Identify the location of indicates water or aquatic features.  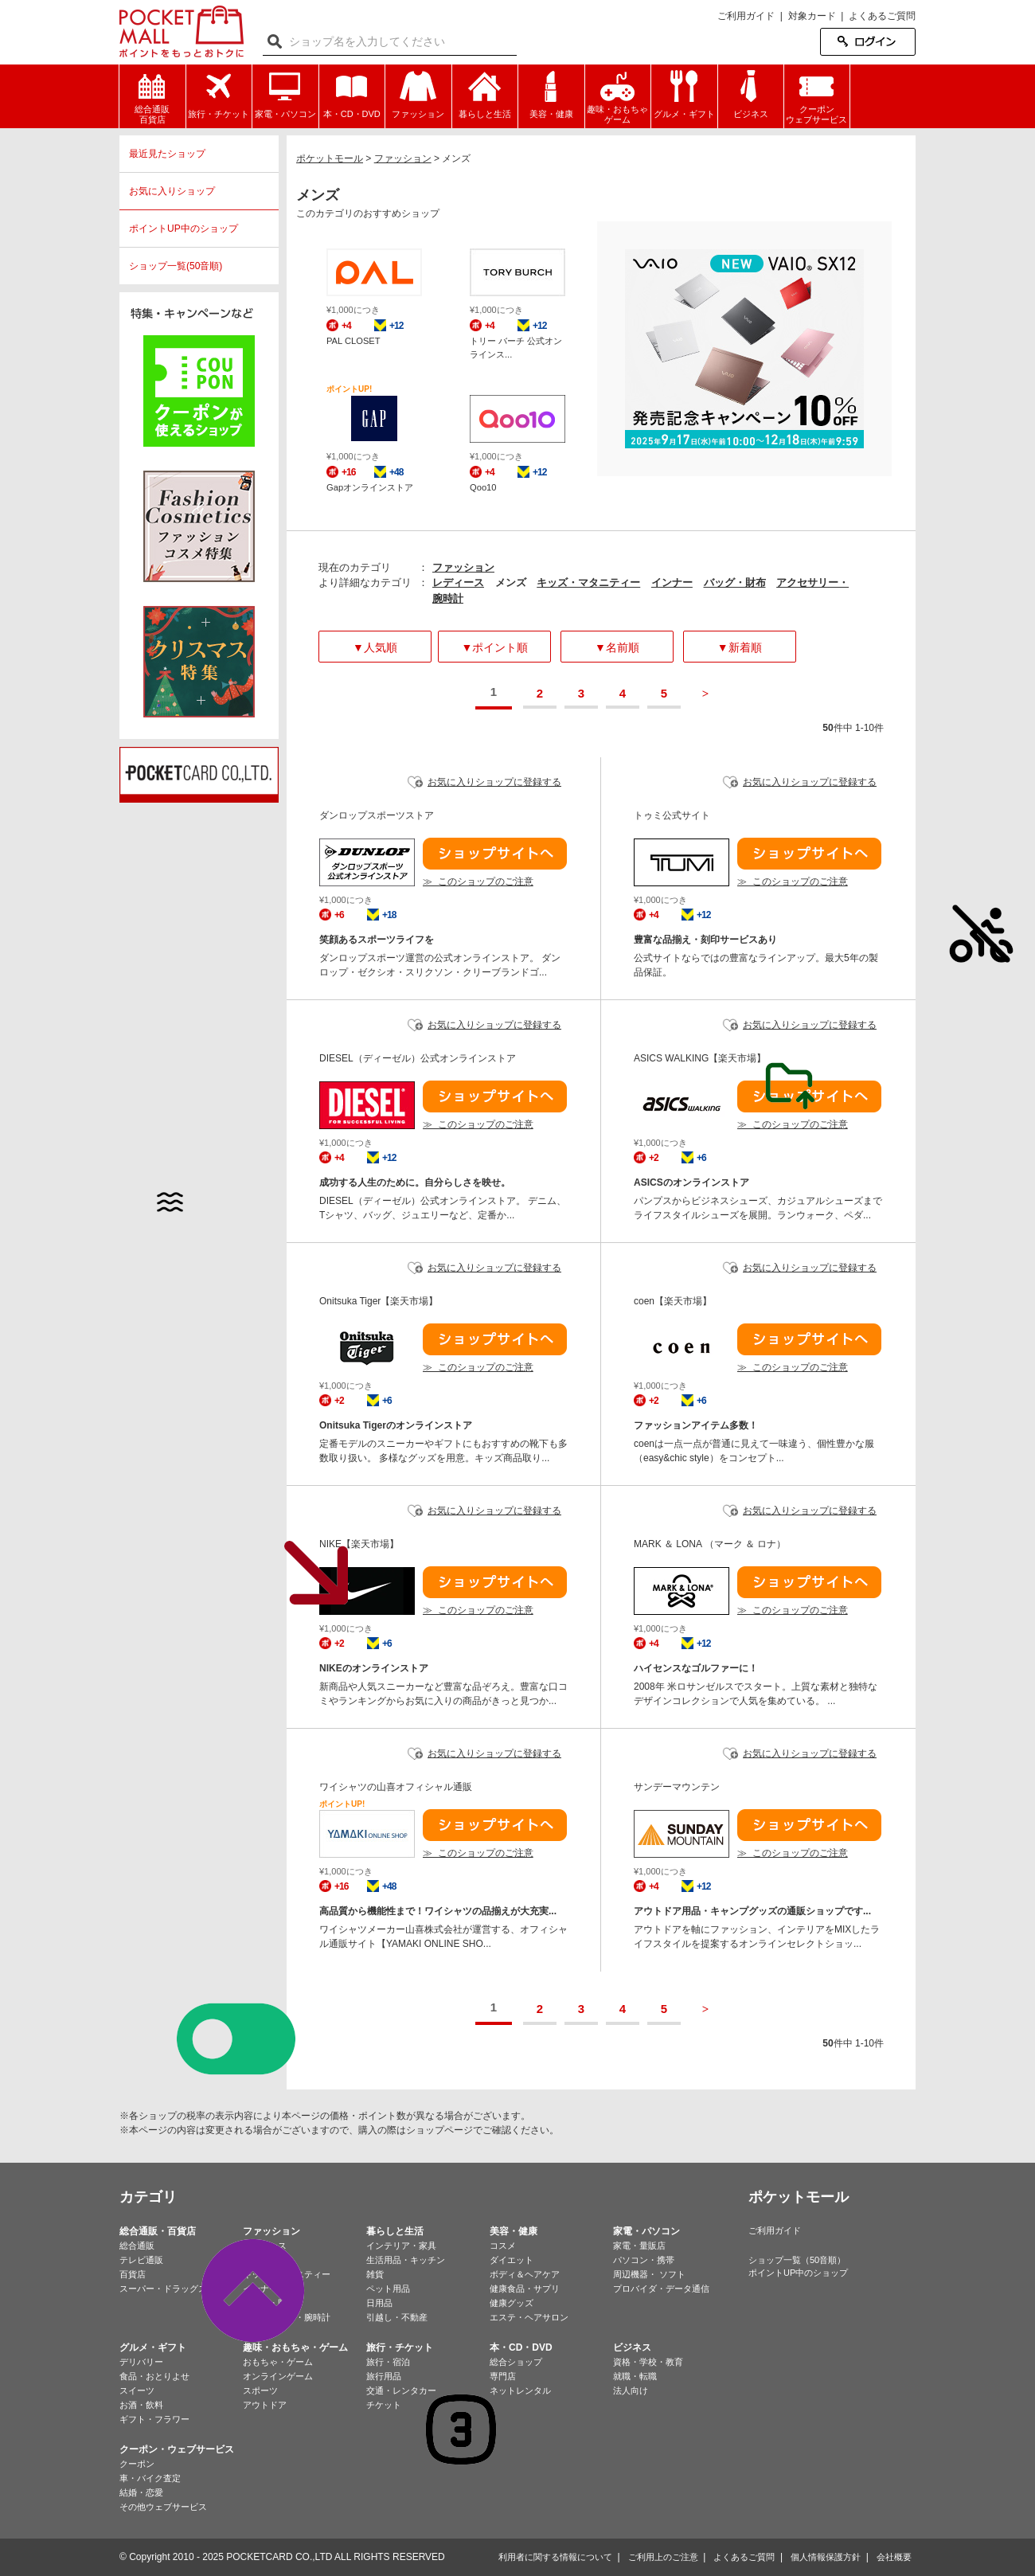
(170, 1202).